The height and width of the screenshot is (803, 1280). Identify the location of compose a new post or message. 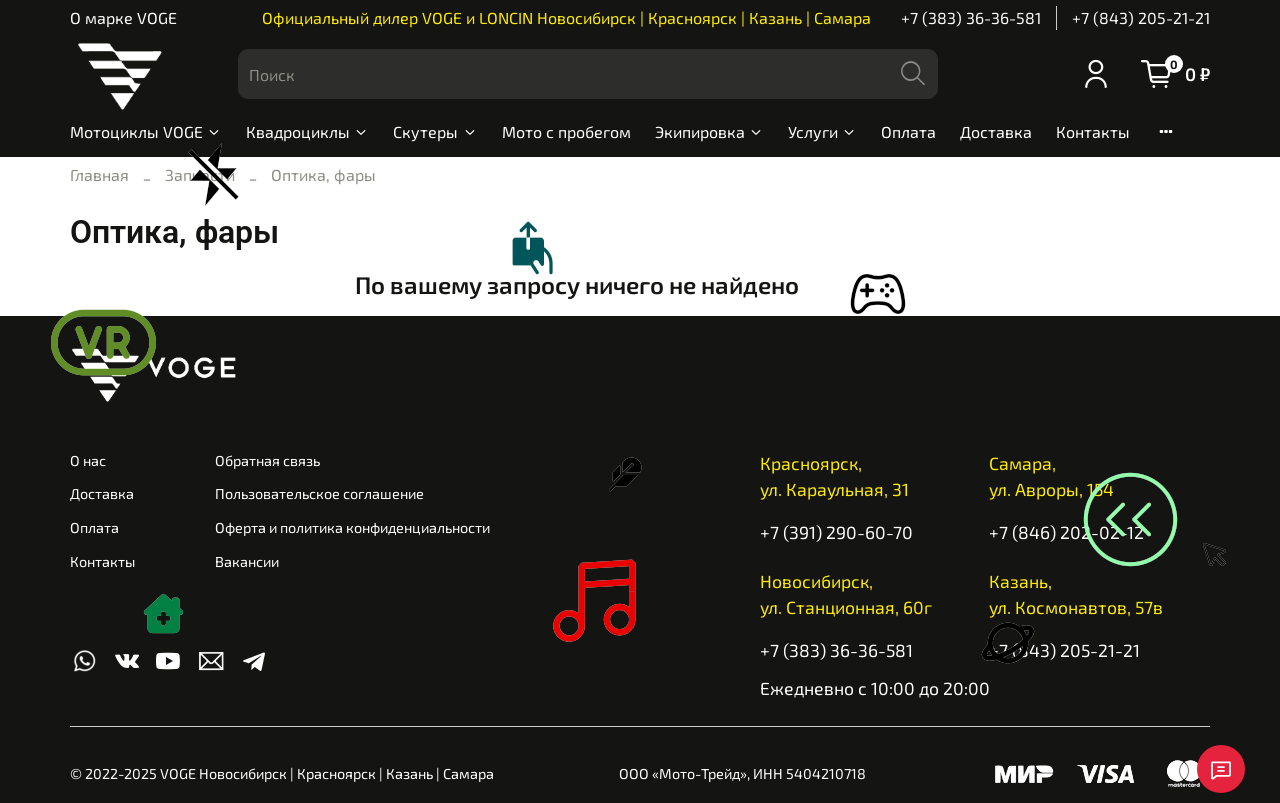
(624, 475).